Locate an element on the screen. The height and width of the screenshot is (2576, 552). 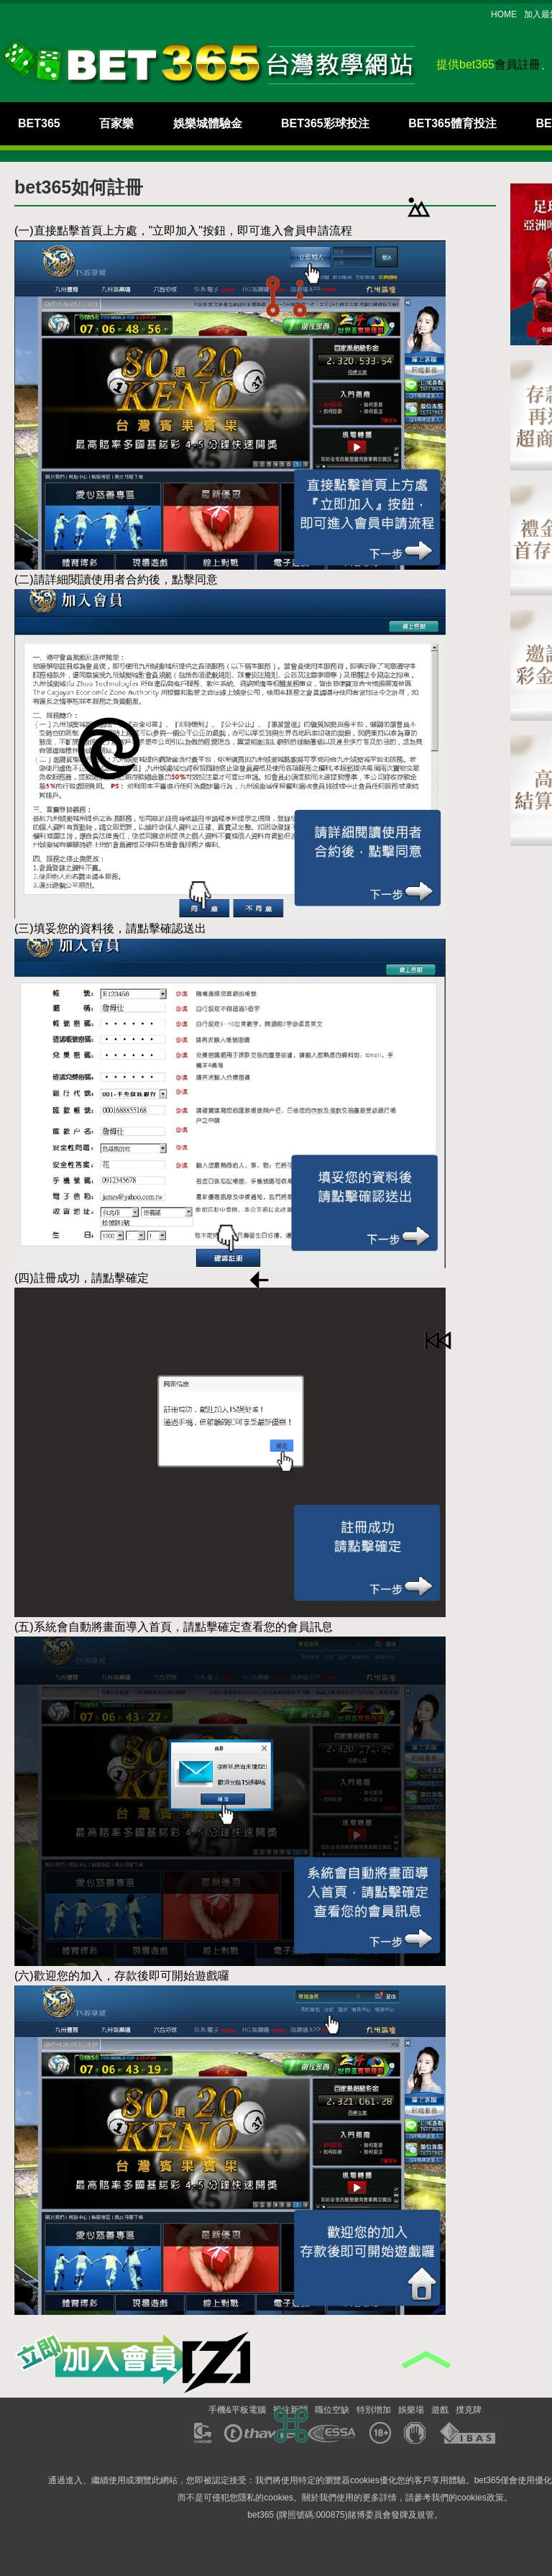
view landscape or nature photos is located at coordinates (418, 207).